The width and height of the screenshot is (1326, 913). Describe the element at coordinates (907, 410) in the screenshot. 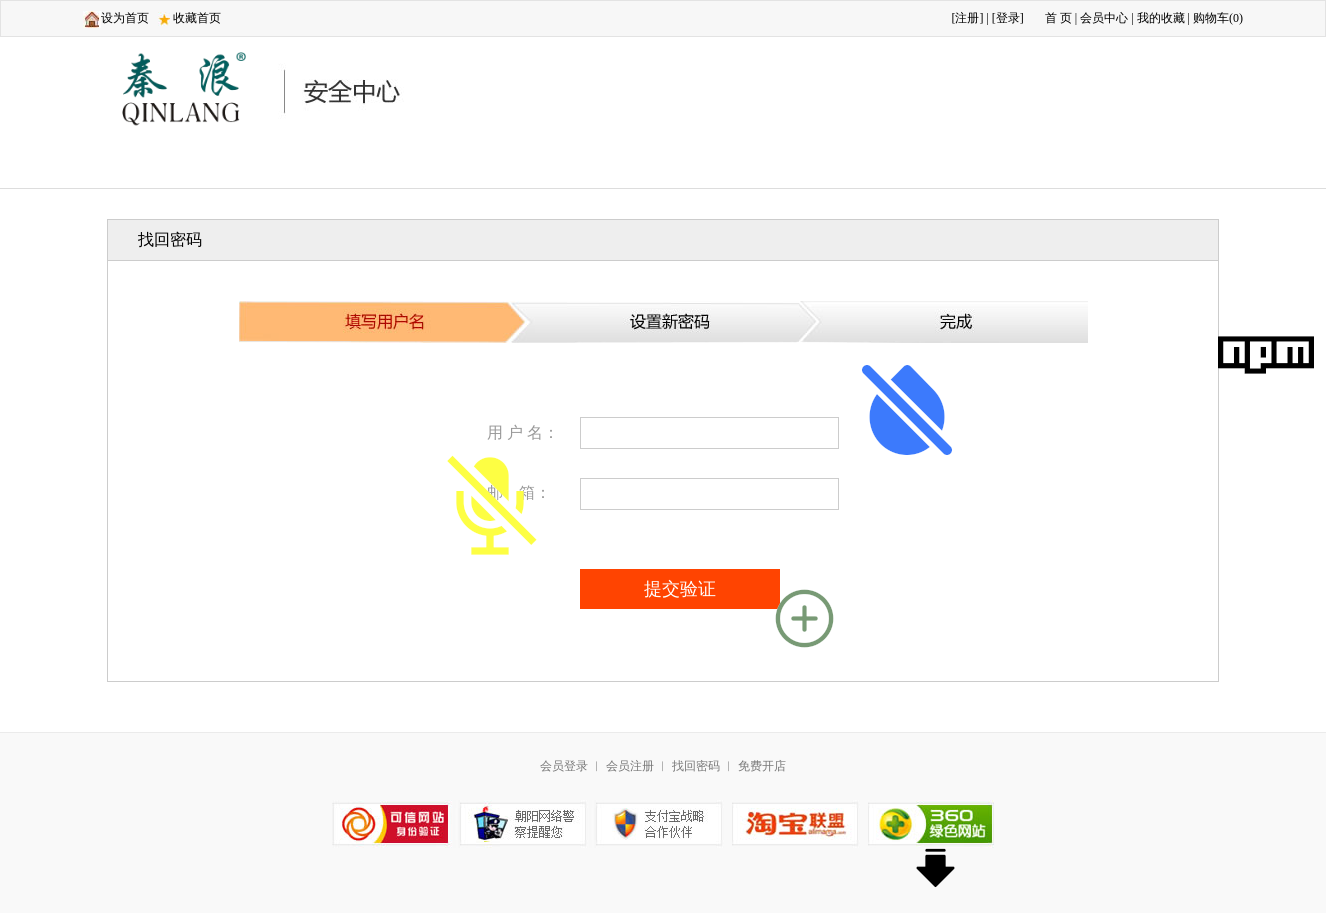

I see `disable water or liquid-related features` at that location.